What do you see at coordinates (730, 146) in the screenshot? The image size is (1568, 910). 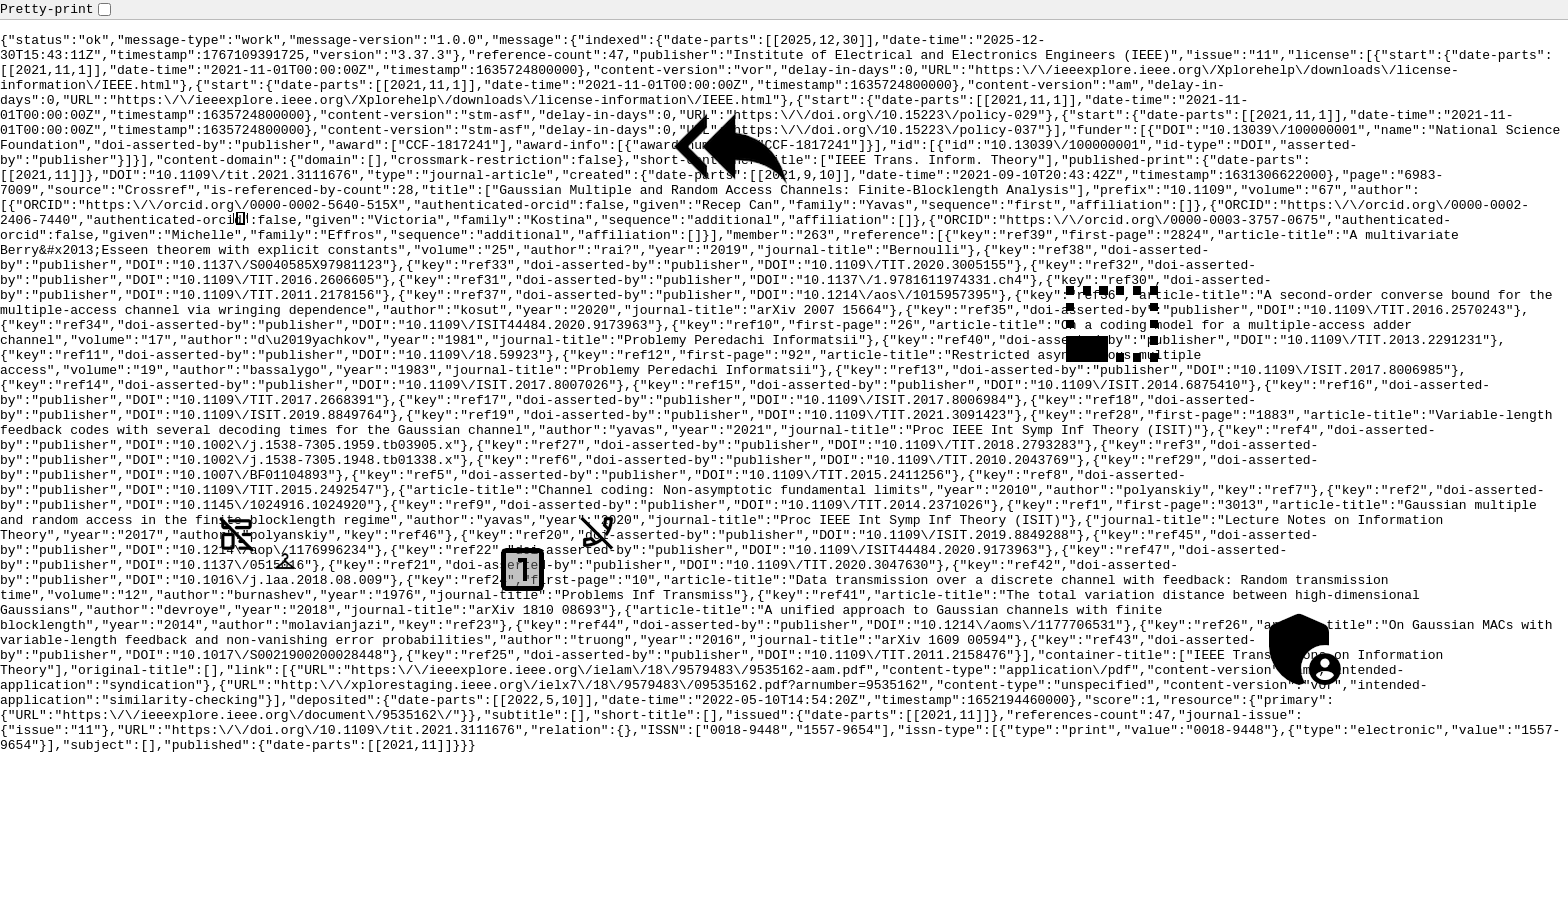 I see `reply to all recipients of a message` at bounding box center [730, 146].